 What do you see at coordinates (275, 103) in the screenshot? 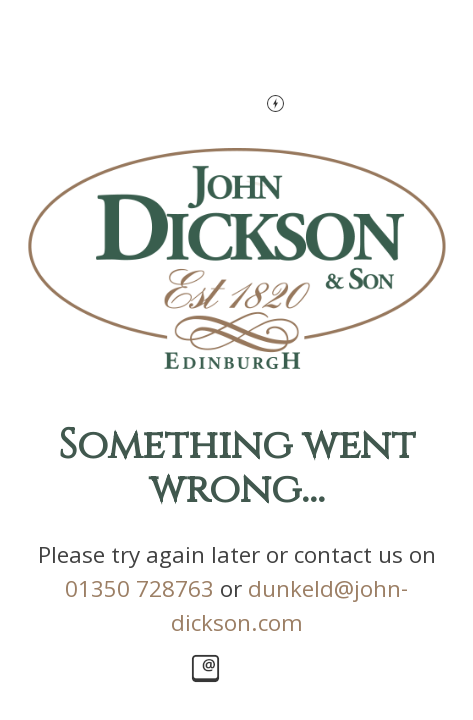
I see `access power and battery settings` at bounding box center [275, 103].